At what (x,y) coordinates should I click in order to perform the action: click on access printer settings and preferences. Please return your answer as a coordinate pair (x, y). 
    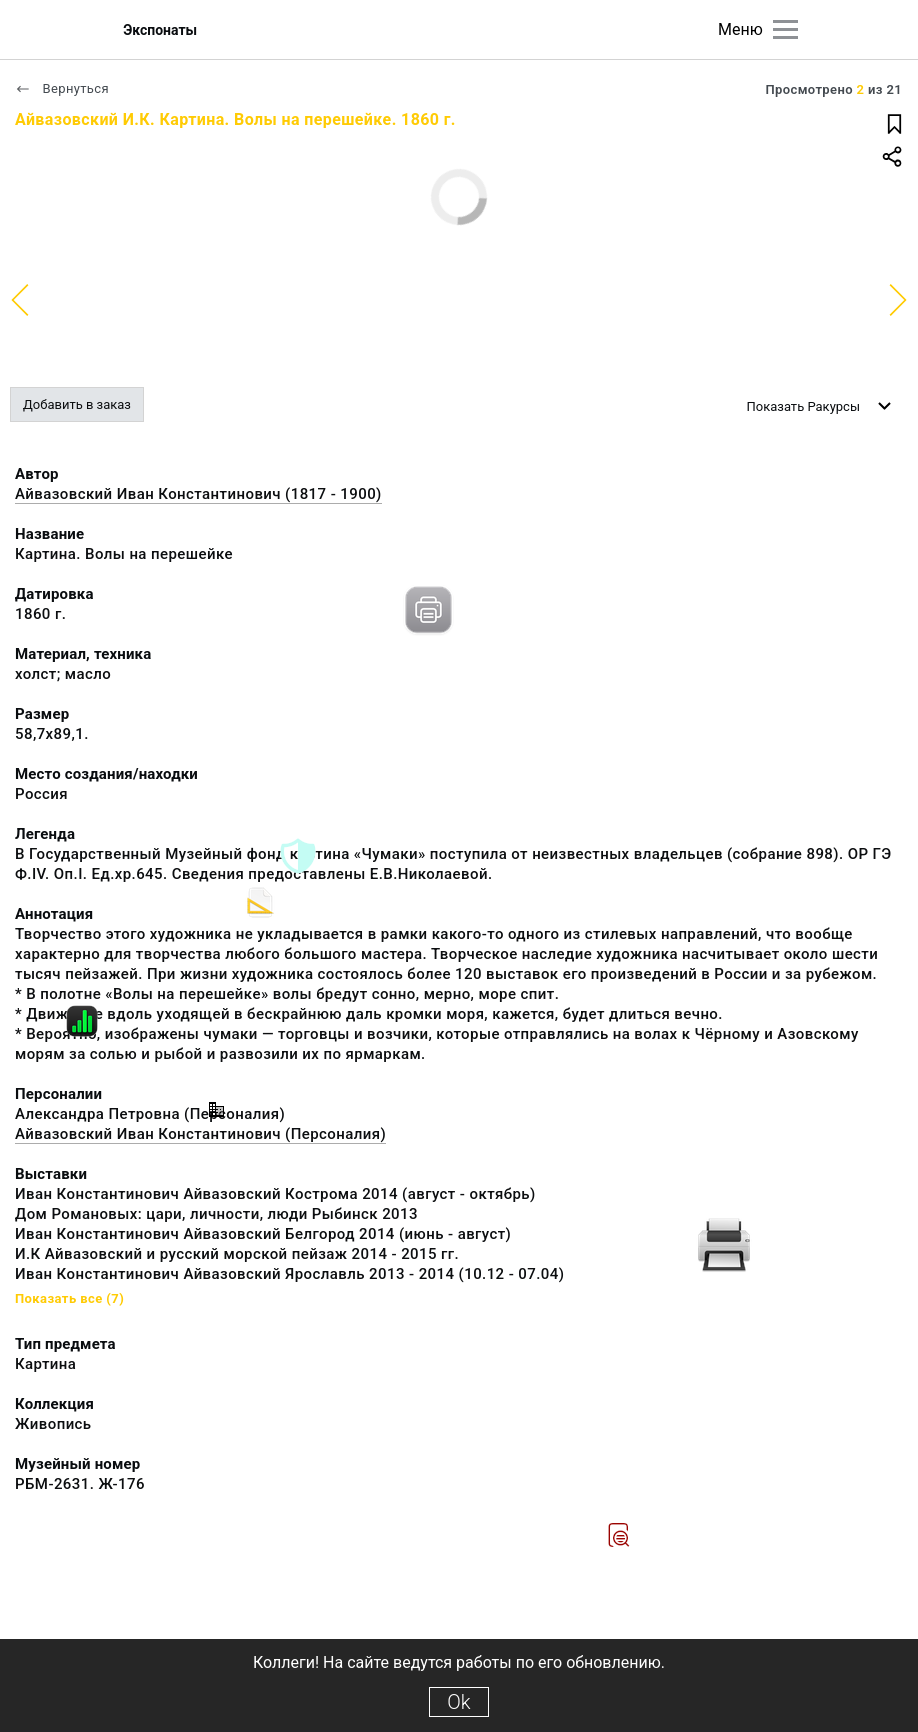
    Looking at the image, I should click on (724, 1245).